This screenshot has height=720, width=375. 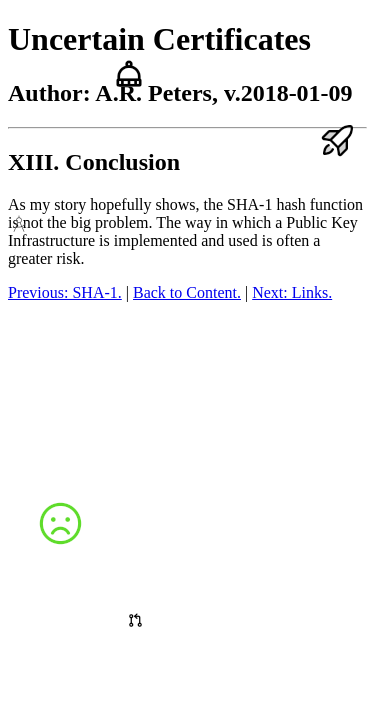 What do you see at coordinates (60, 523) in the screenshot?
I see `indicate negative feedback or dissatisfaction` at bounding box center [60, 523].